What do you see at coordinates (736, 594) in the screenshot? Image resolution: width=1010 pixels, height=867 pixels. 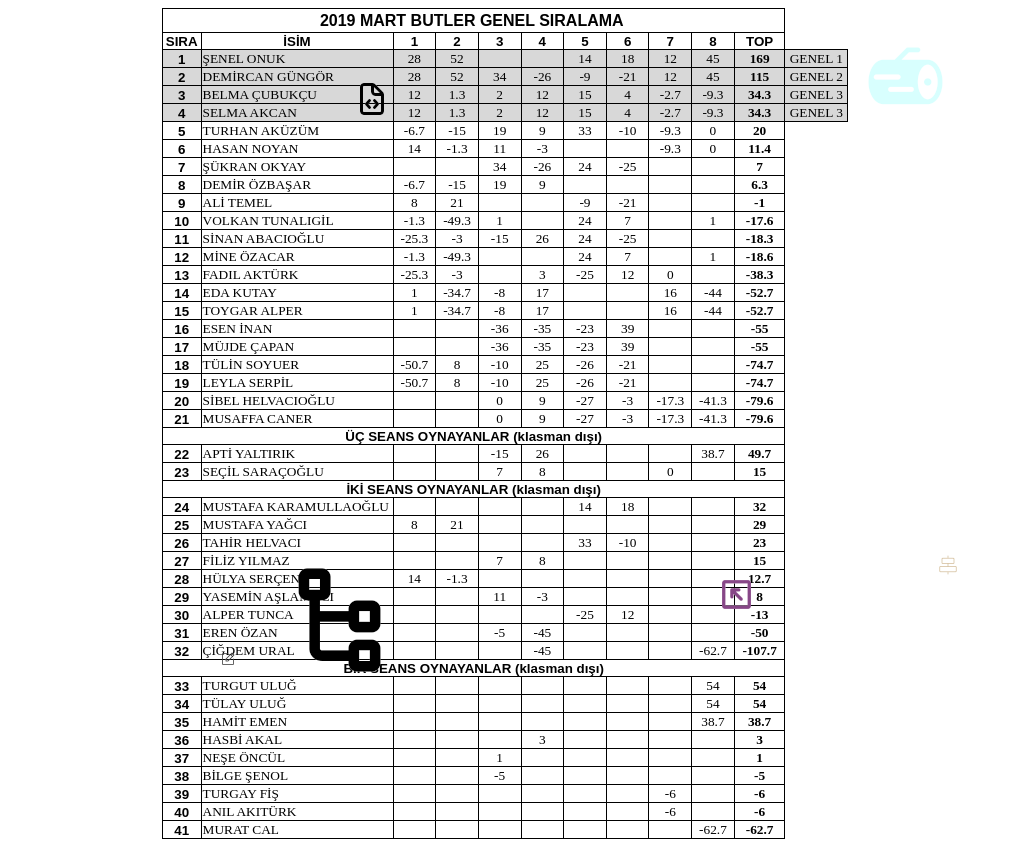 I see `navigate to previous screen or section` at bounding box center [736, 594].